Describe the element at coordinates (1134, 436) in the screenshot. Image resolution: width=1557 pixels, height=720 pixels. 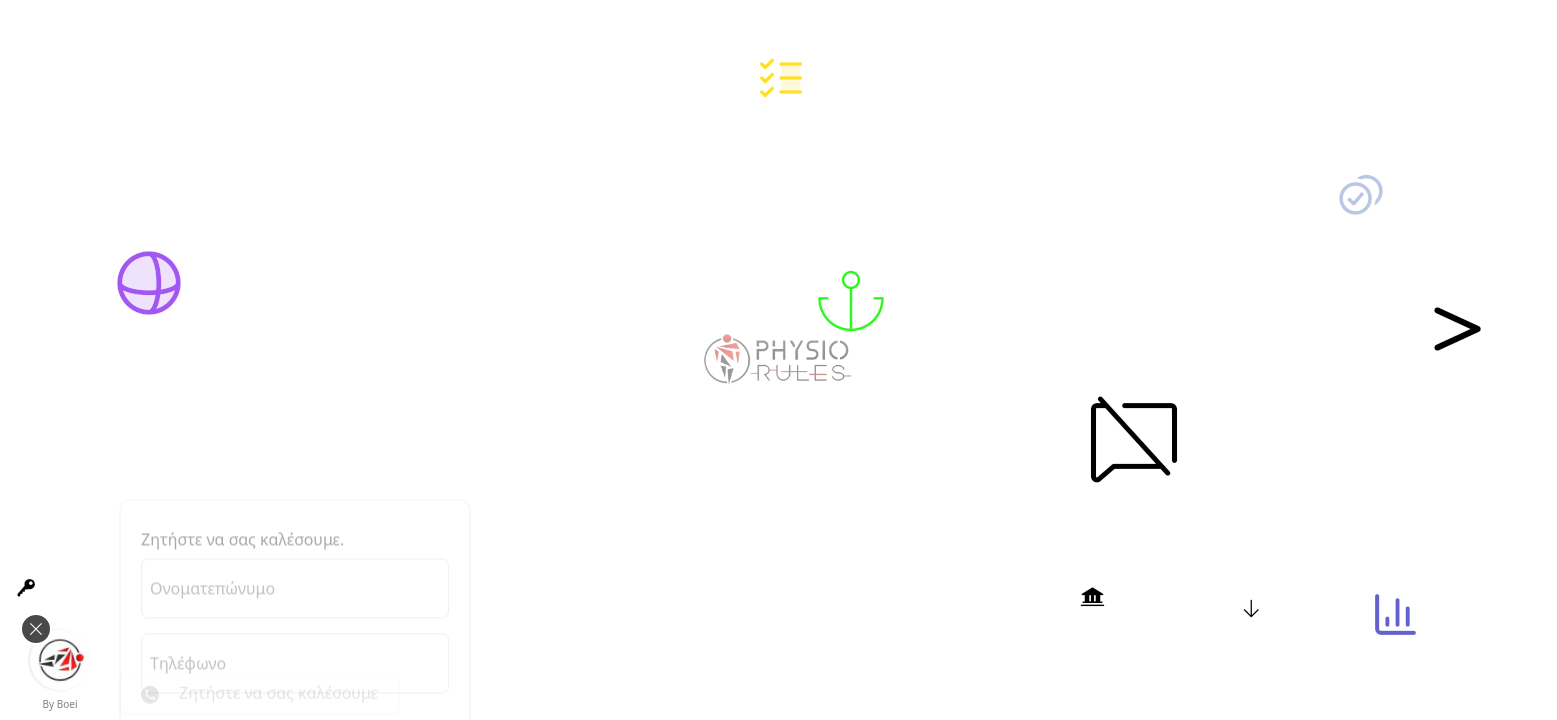
I see `mute or disable chat notifications` at that location.